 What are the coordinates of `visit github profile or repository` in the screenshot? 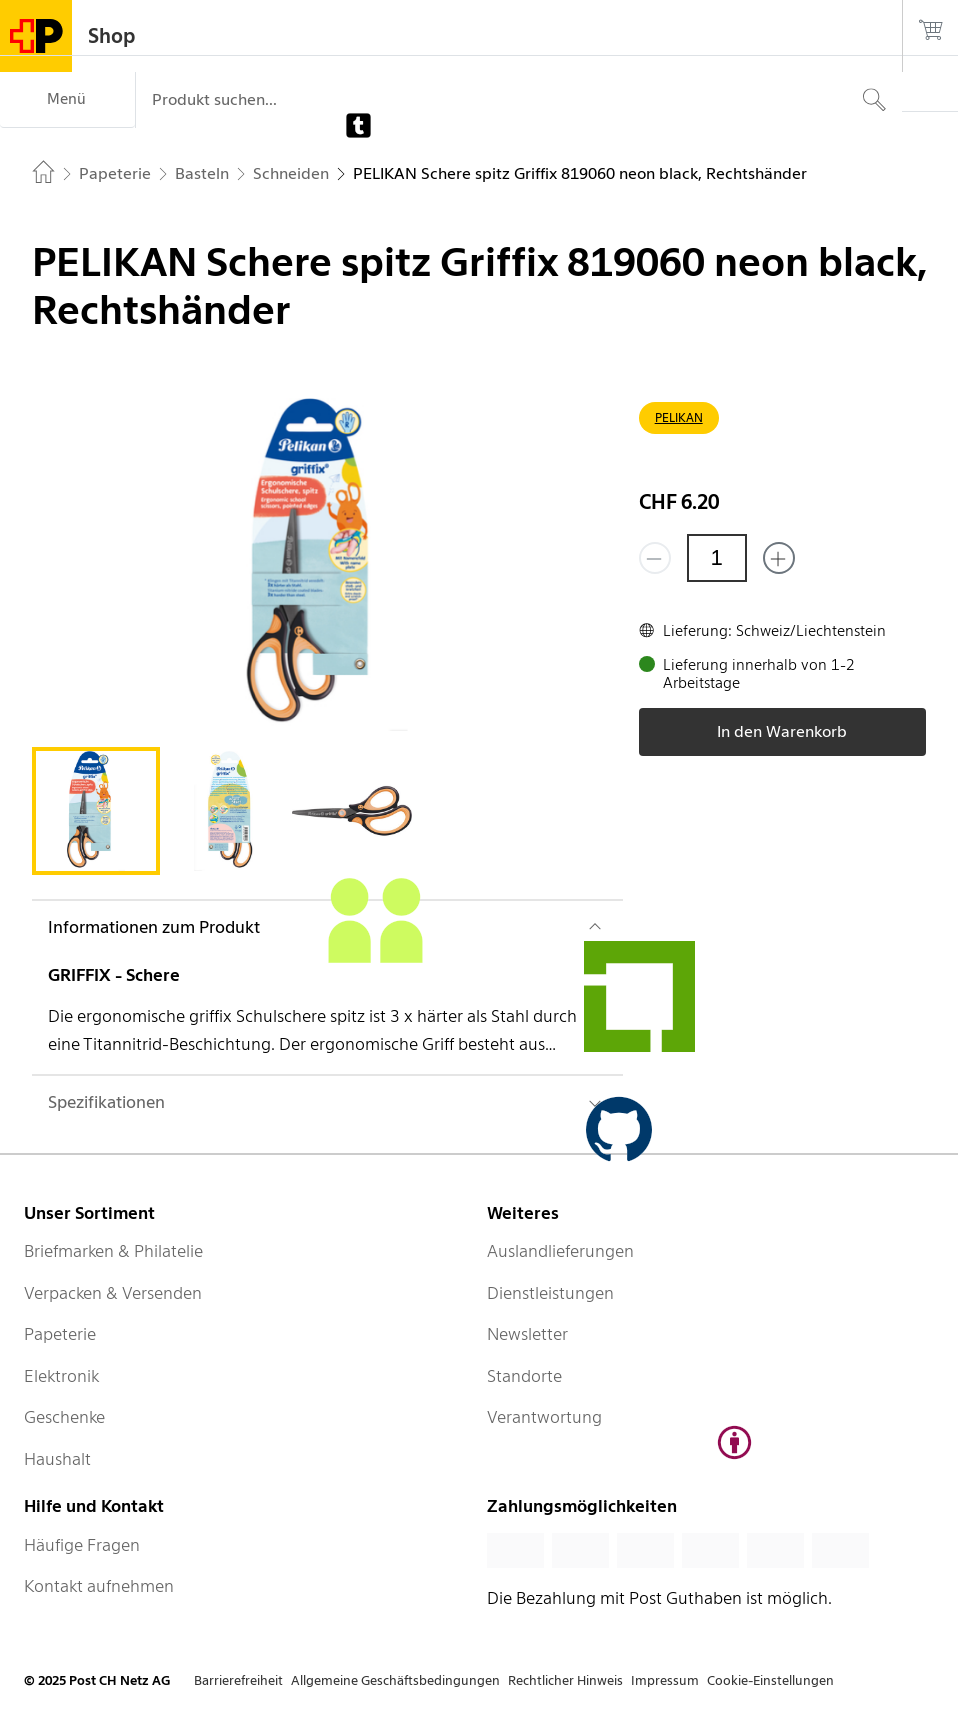 It's located at (619, 1129).